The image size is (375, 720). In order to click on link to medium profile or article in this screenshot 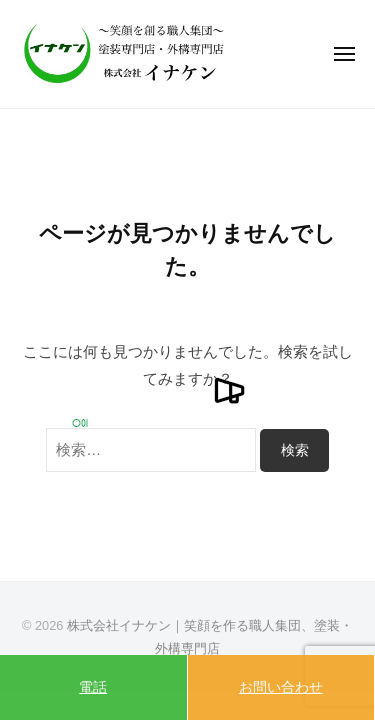, I will do `click(80, 423)`.